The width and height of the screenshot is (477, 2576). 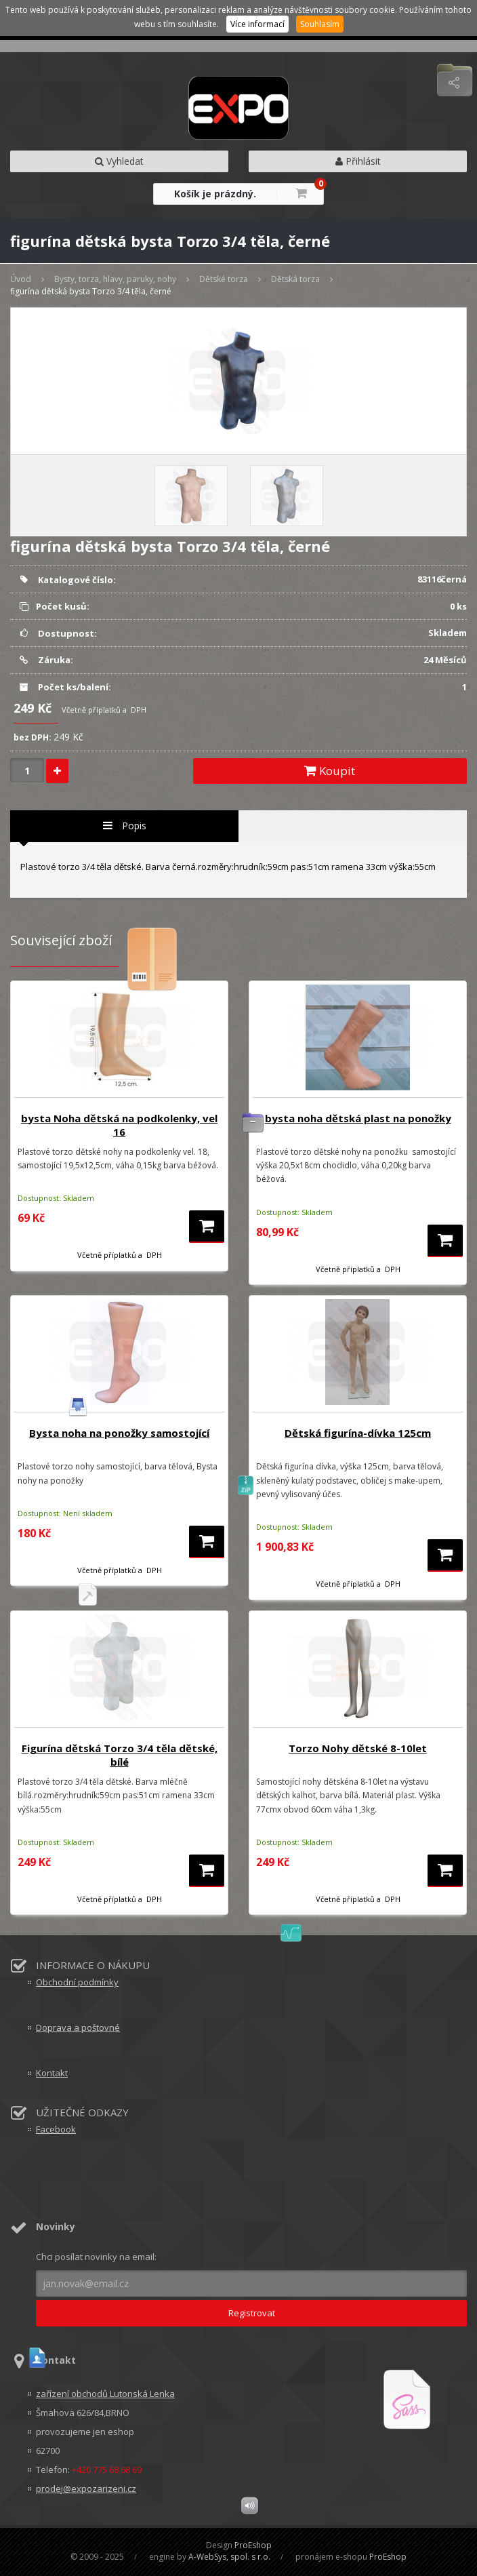 What do you see at coordinates (249, 2505) in the screenshot?
I see `open sound preferences` at bounding box center [249, 2505].